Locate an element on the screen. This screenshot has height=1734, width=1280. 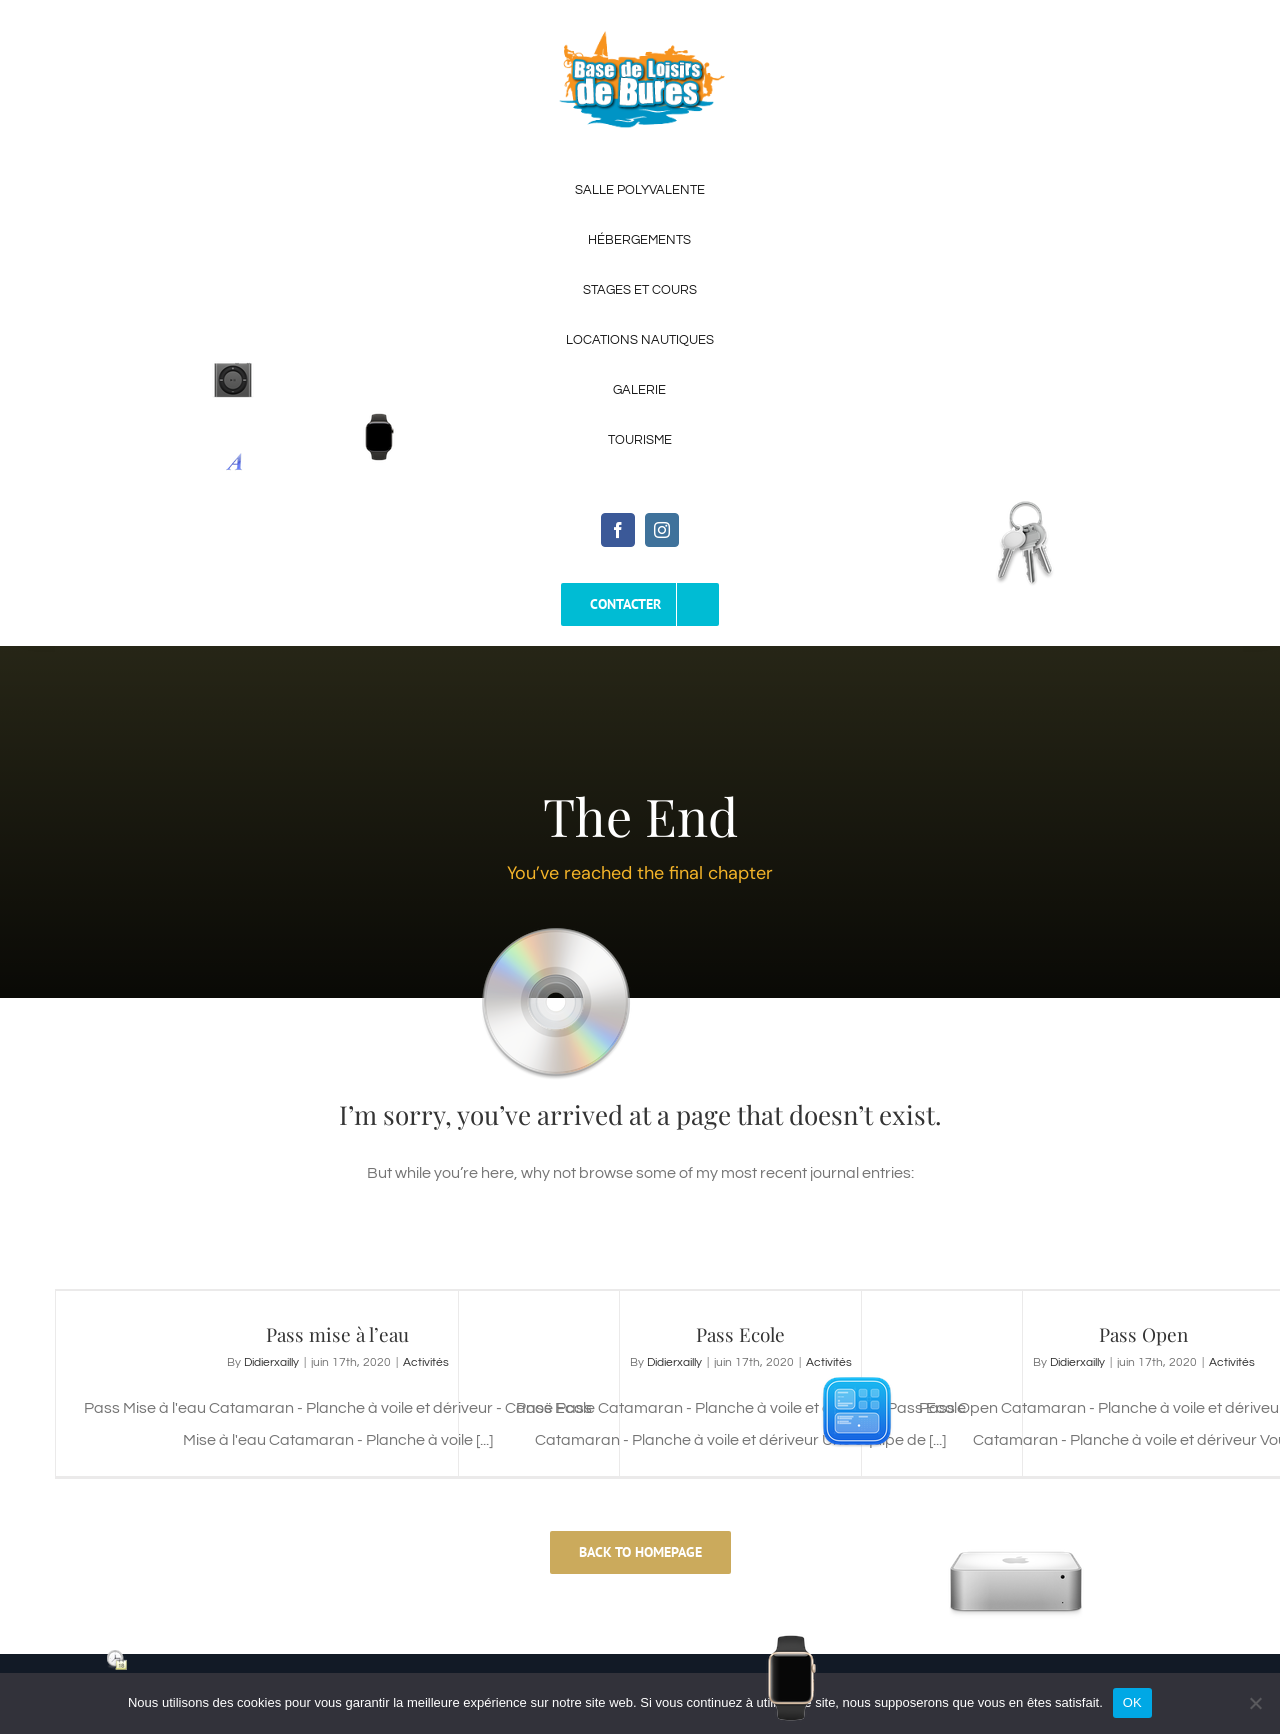
apple watch series 10 device icon is located at coordinates (379, 437).